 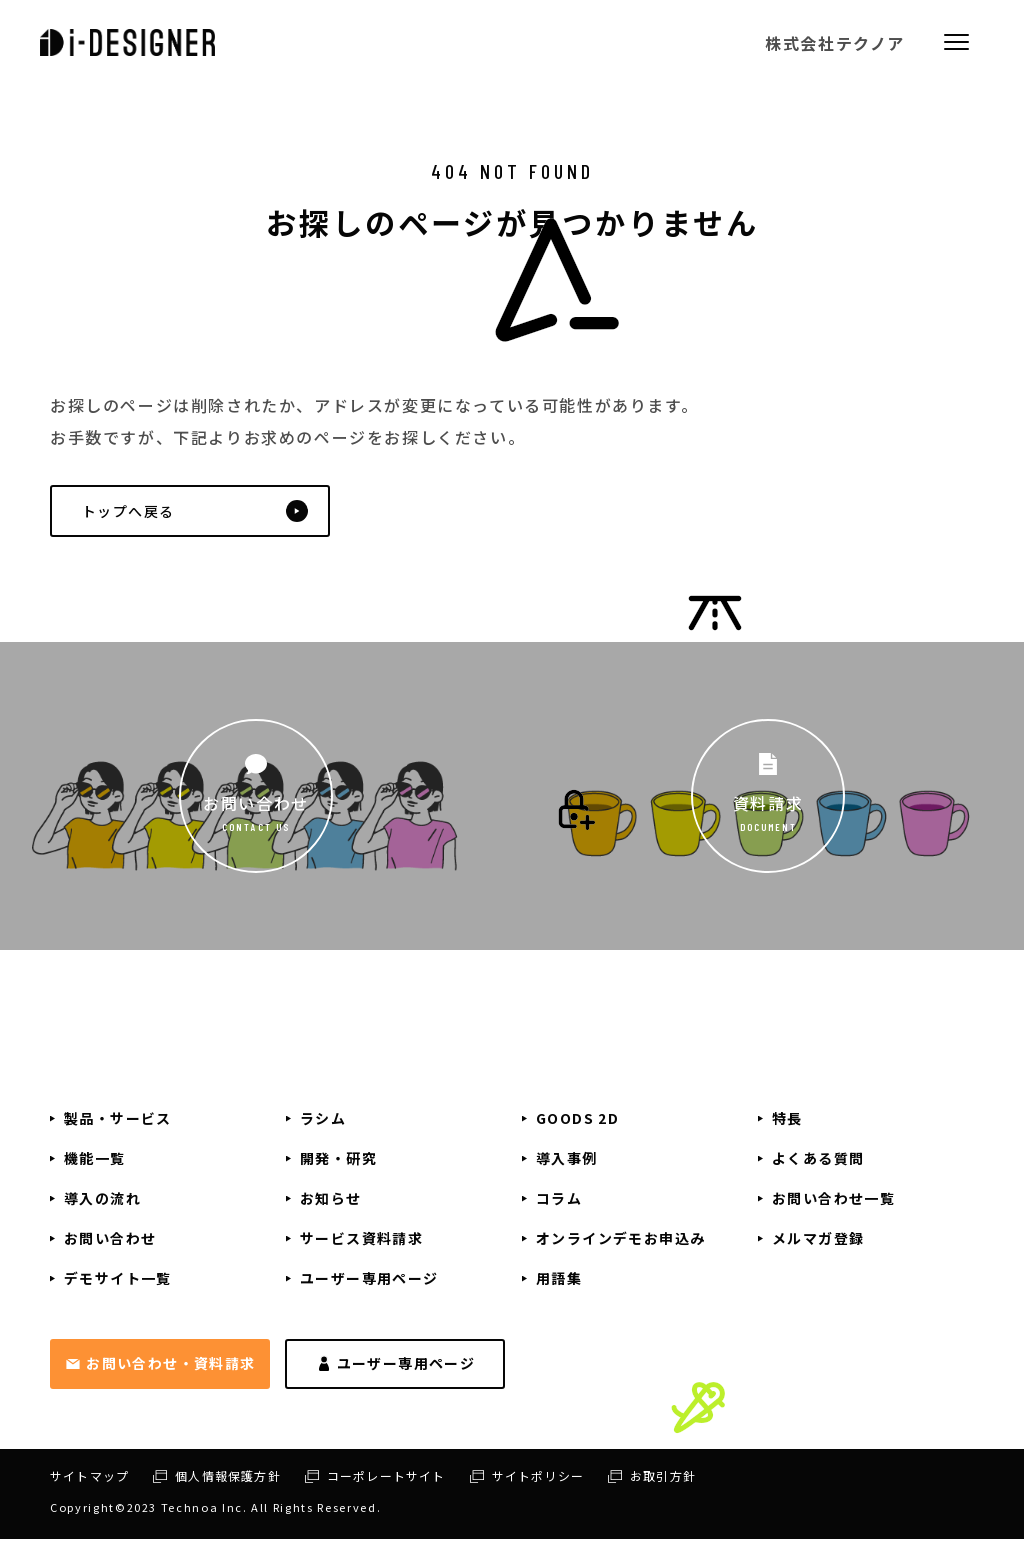 I want to click on view upcoming route or journey, so click(x=715, y=613).